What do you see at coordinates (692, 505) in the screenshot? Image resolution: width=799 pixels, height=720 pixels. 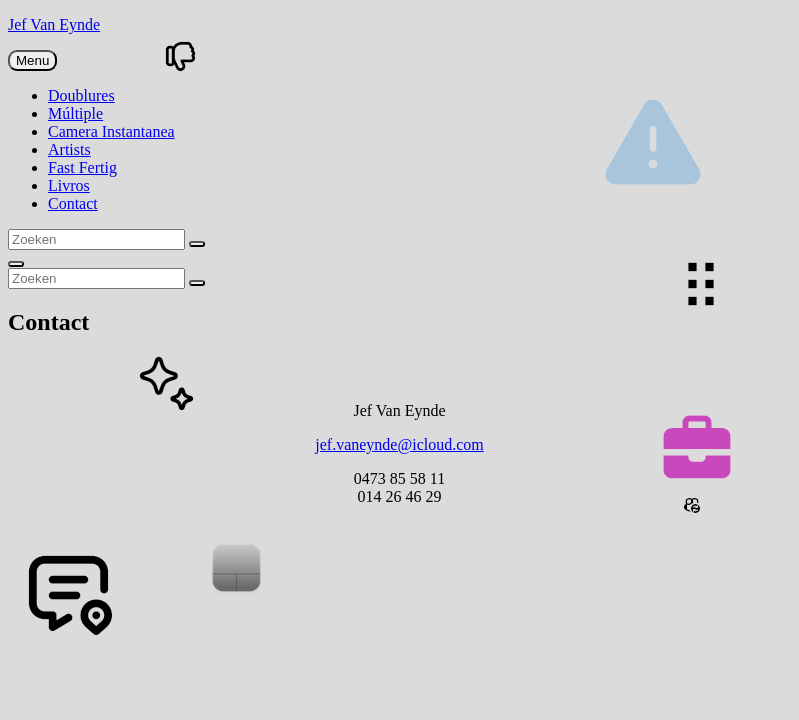 I see `copilot is processing your request` at bounding box center [692, 505].